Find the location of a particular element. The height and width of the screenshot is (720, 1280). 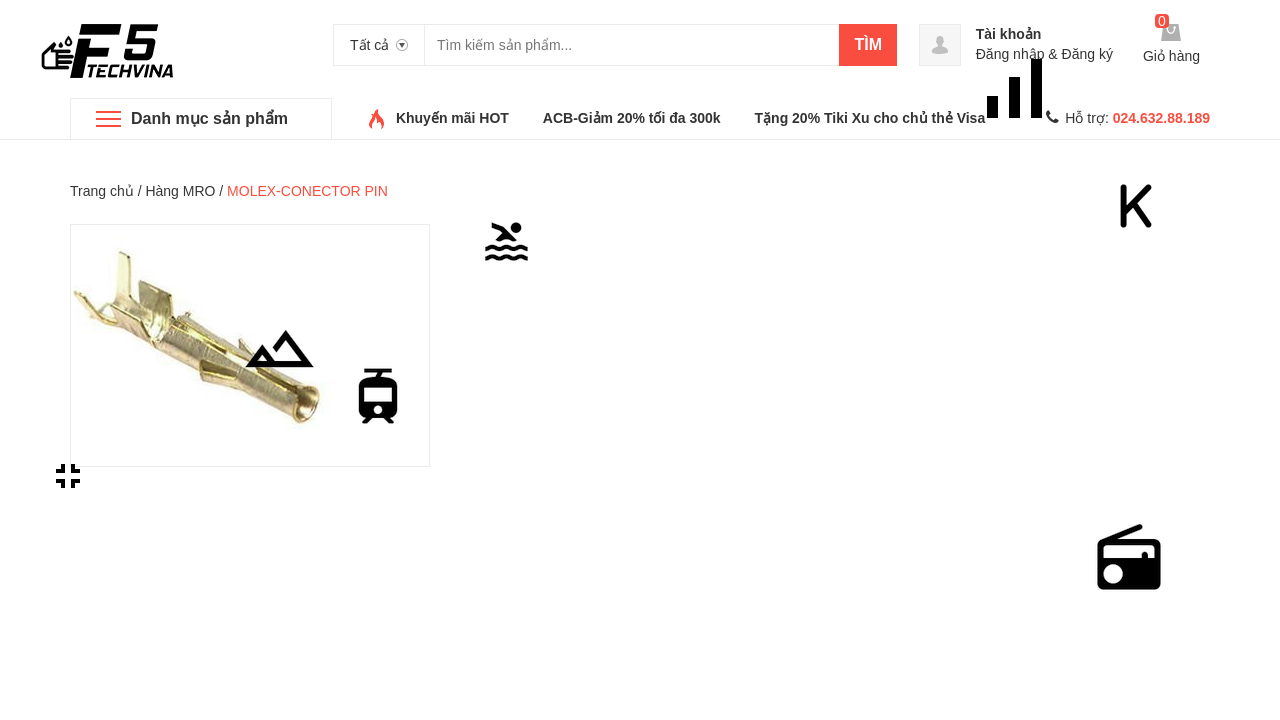

wash your hands reminder is located at coordinates (58, 52).